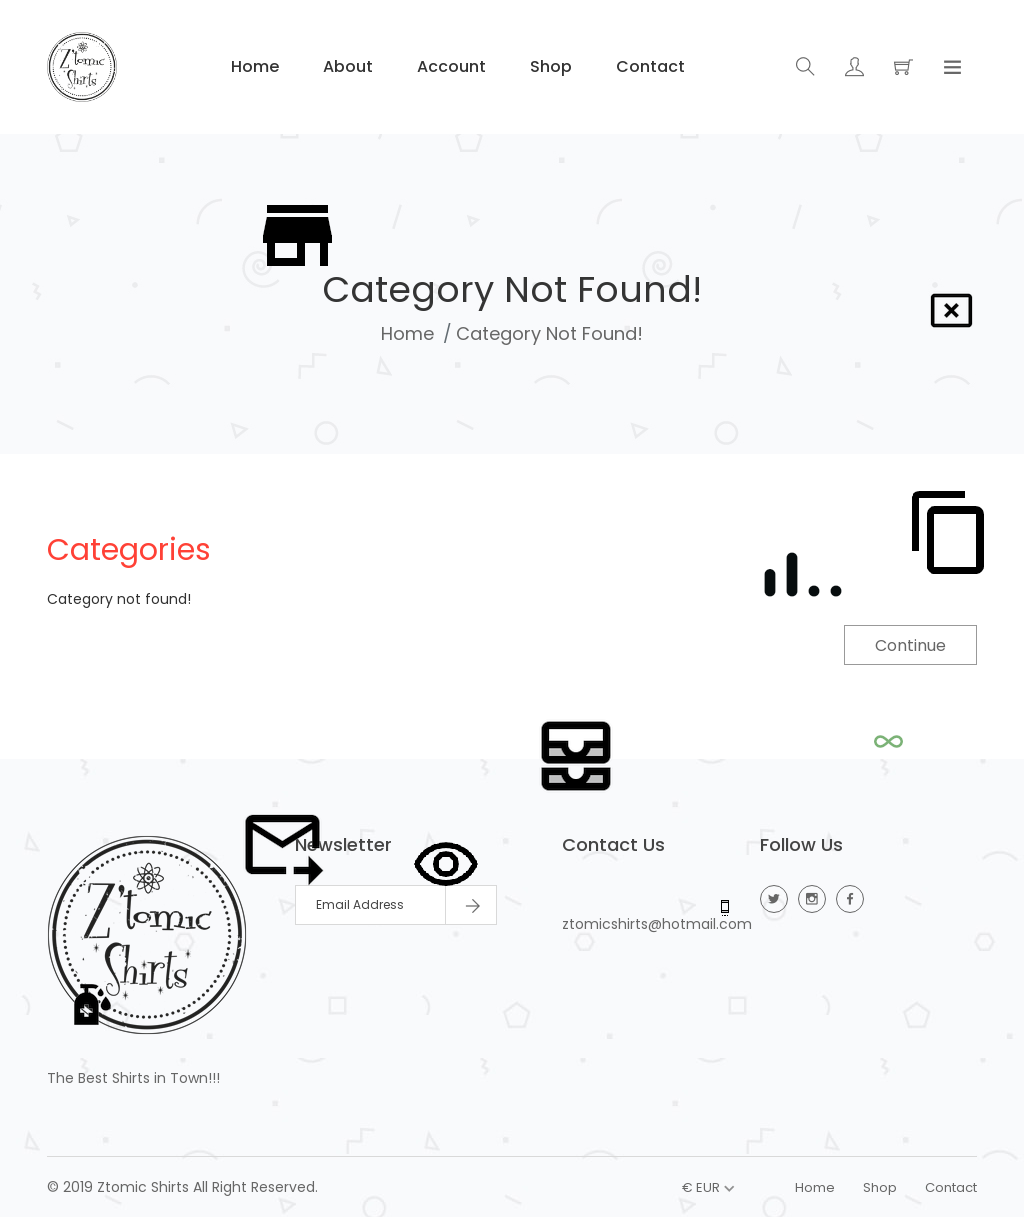 This screenshot has width=1024, height=1217. Describe the element at coordinates (297, 235) in the screenshot. I see `find nearby stores or shopping locations` at that location.